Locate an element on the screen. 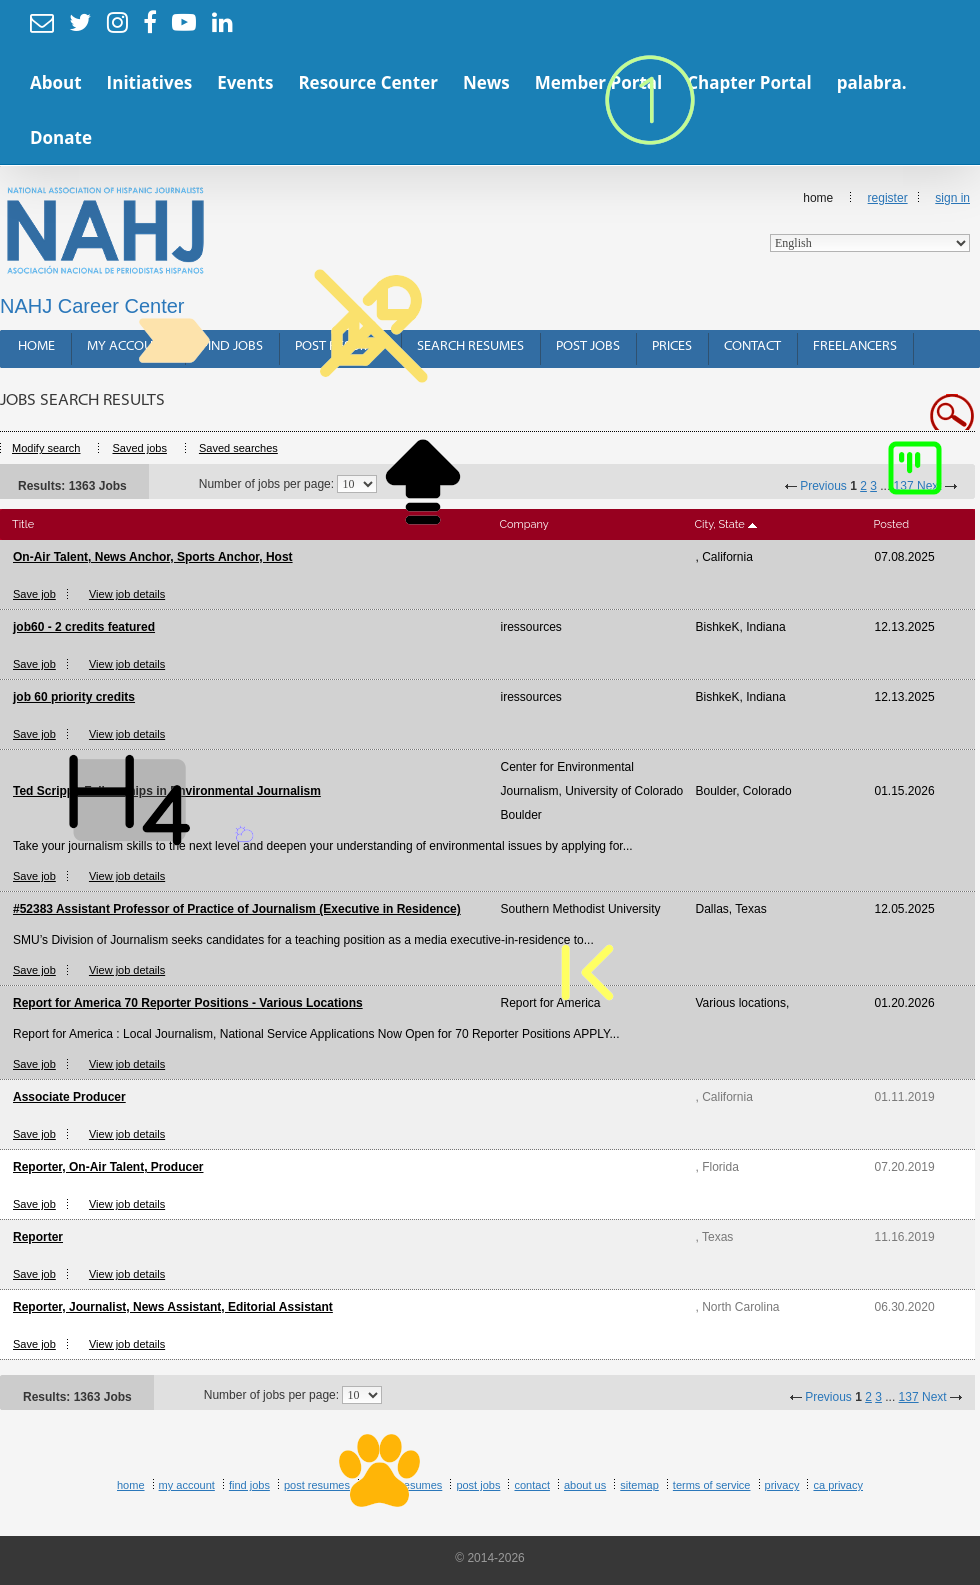 The image size is (980, 1585). format text as heading level 4 is located at coordinates (121, 798).